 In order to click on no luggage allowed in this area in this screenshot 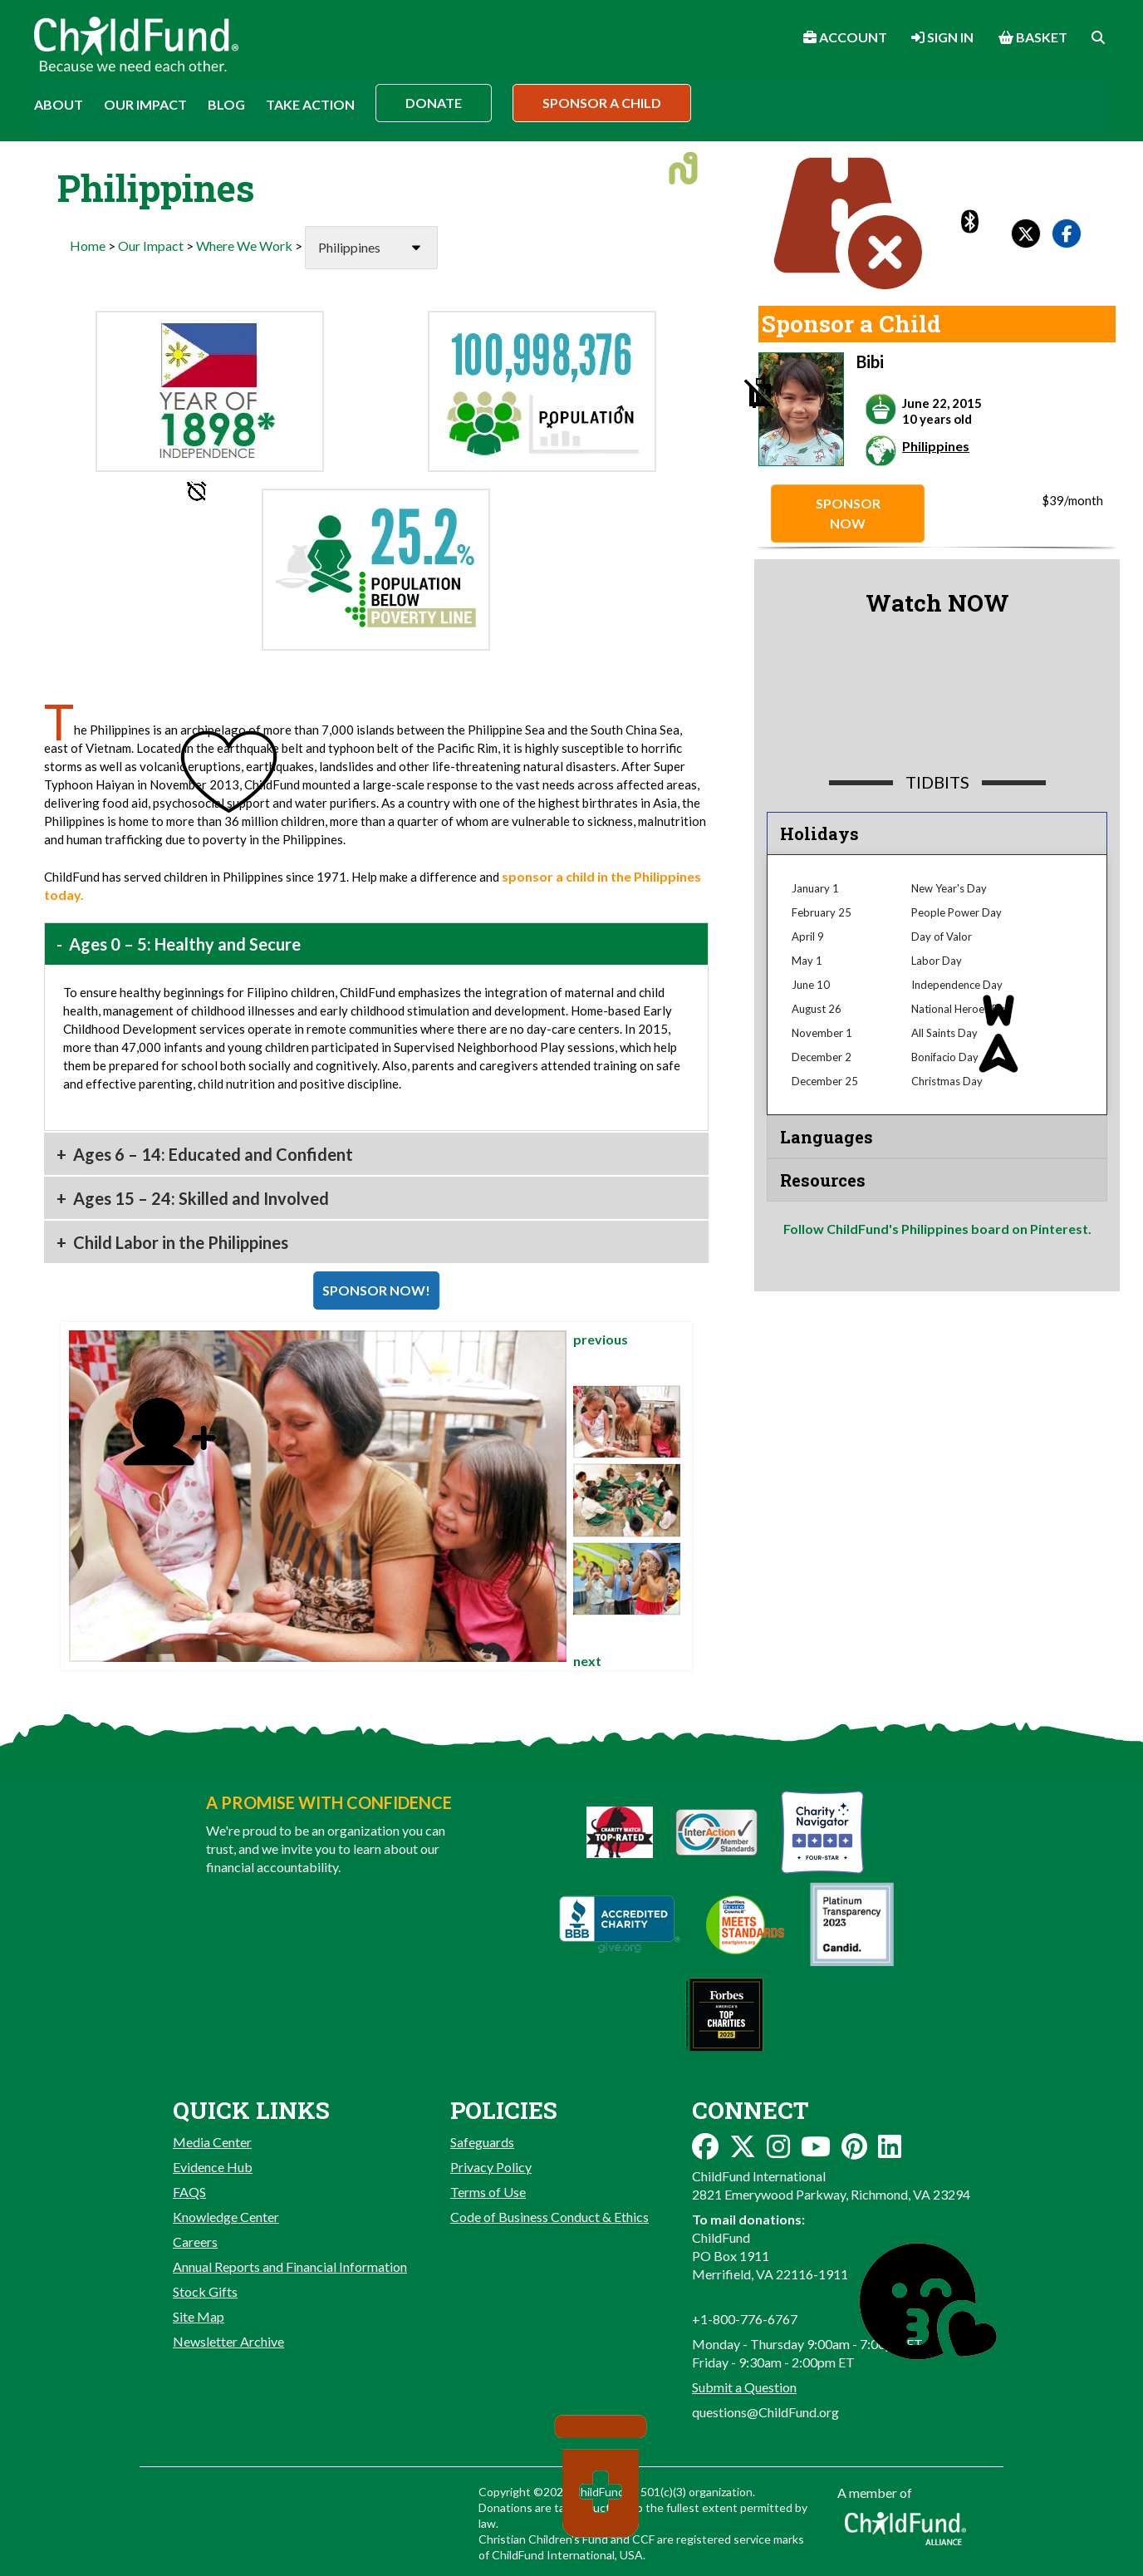, I will do `click(760, 393)`.